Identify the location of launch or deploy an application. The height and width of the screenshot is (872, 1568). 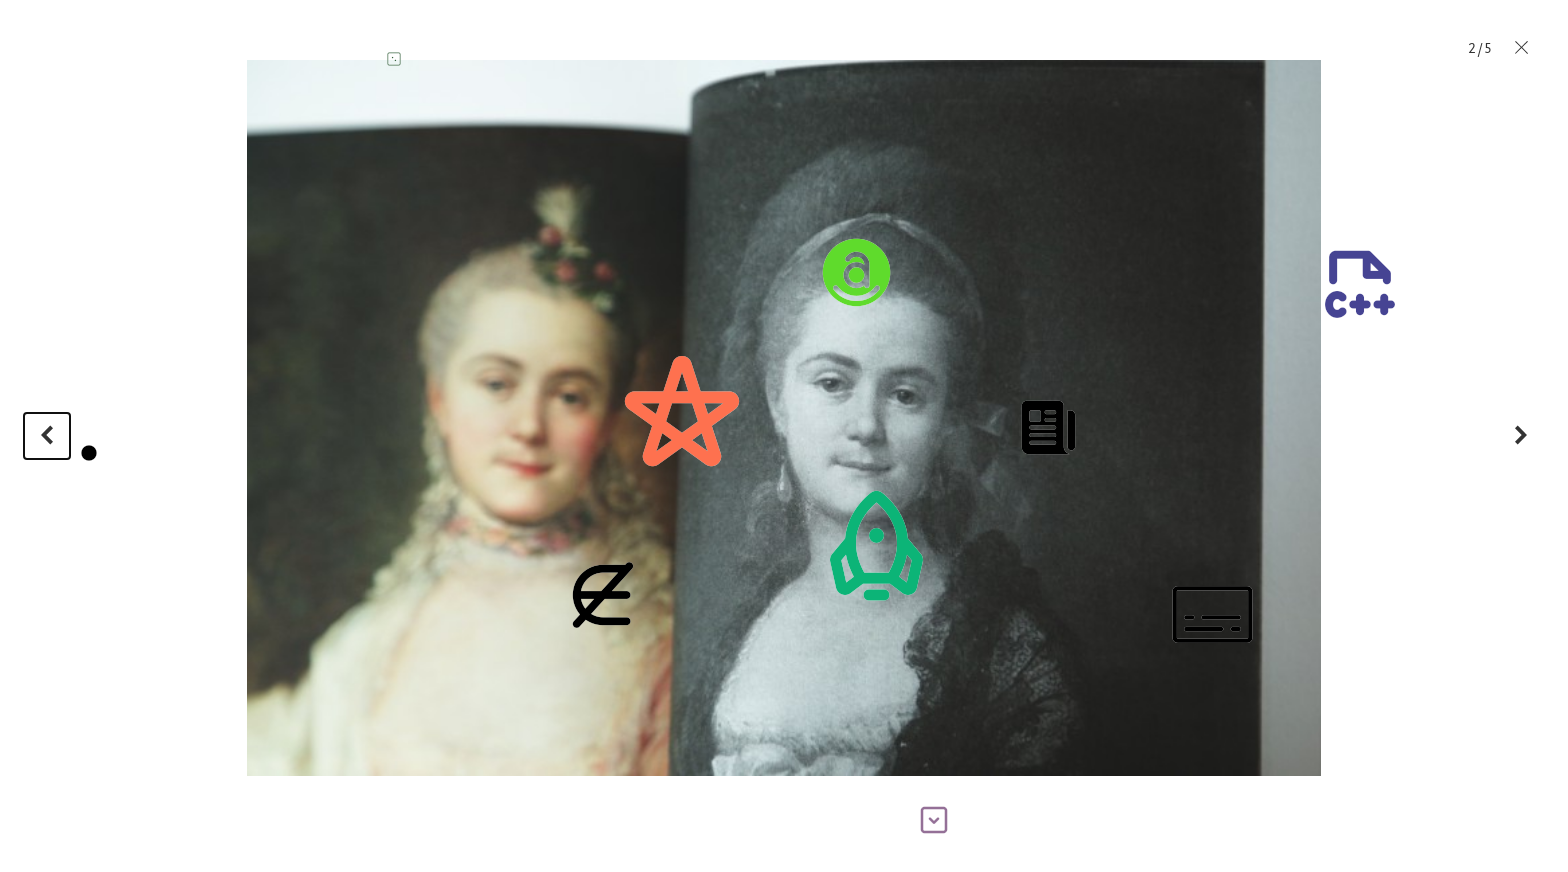
(876, 548).